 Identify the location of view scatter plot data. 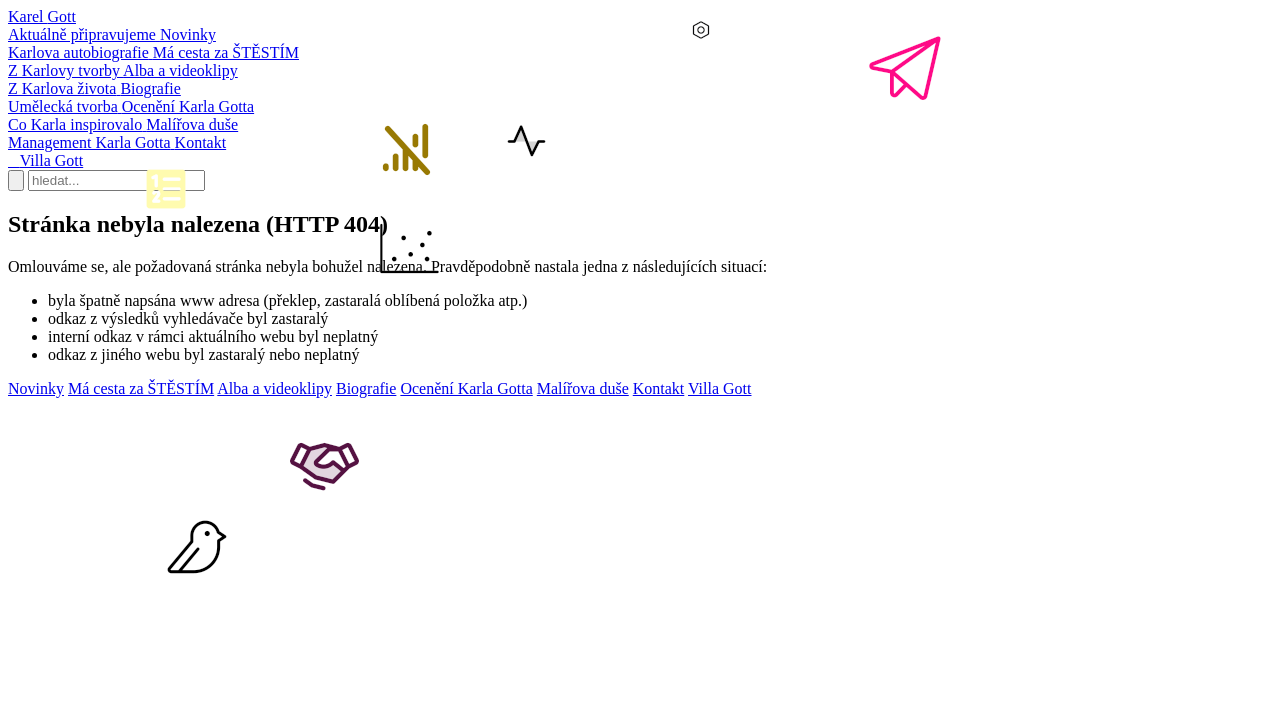
(409, 248).